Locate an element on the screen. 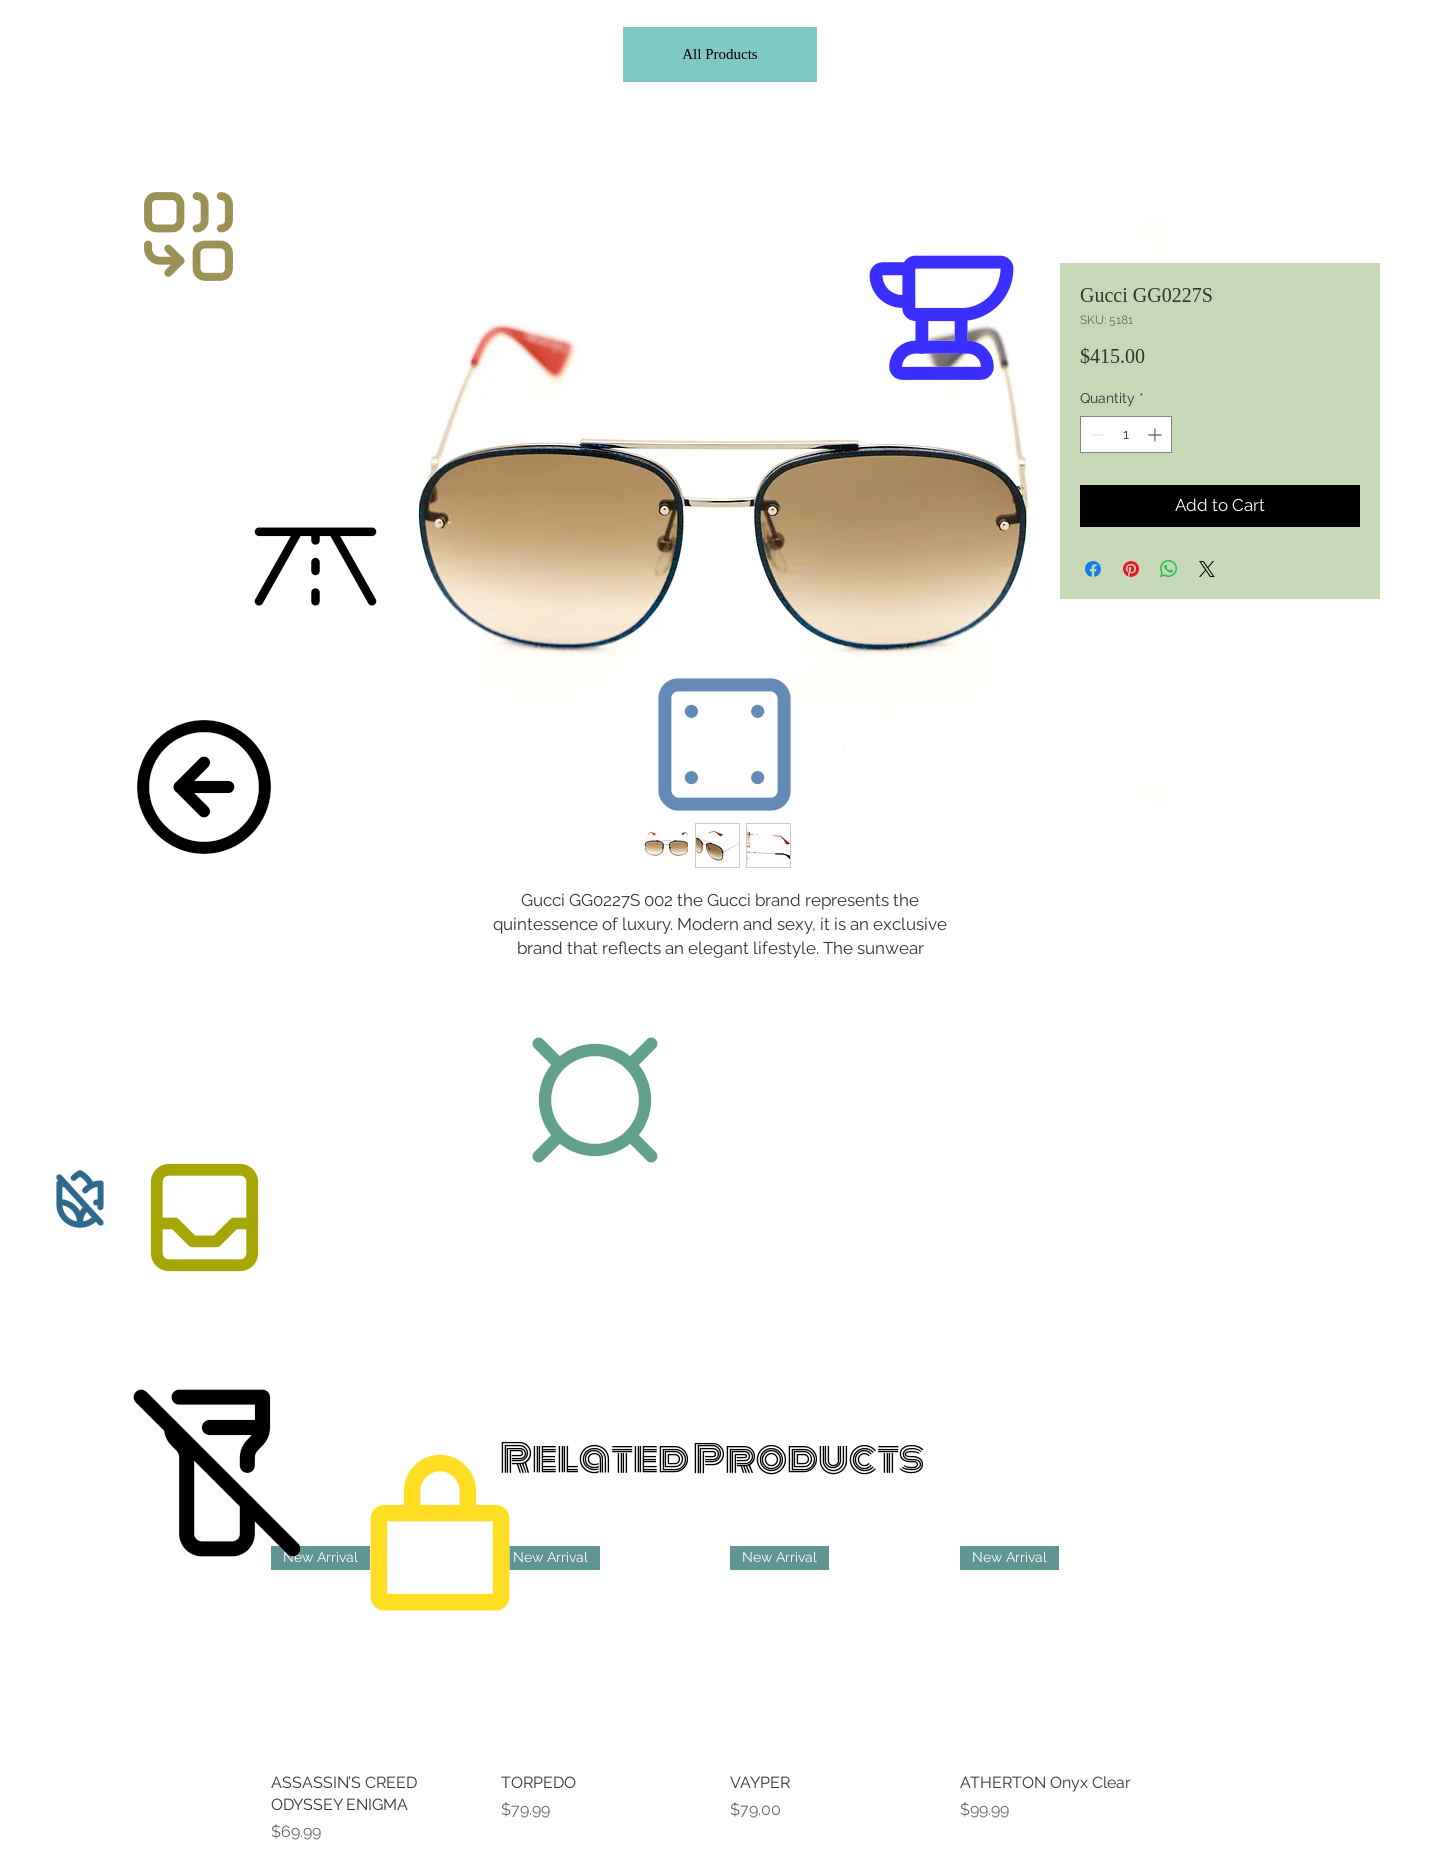 This screenshot has width=1440, height=1860. lock or secure this item is located at coordinates (440, 1541).